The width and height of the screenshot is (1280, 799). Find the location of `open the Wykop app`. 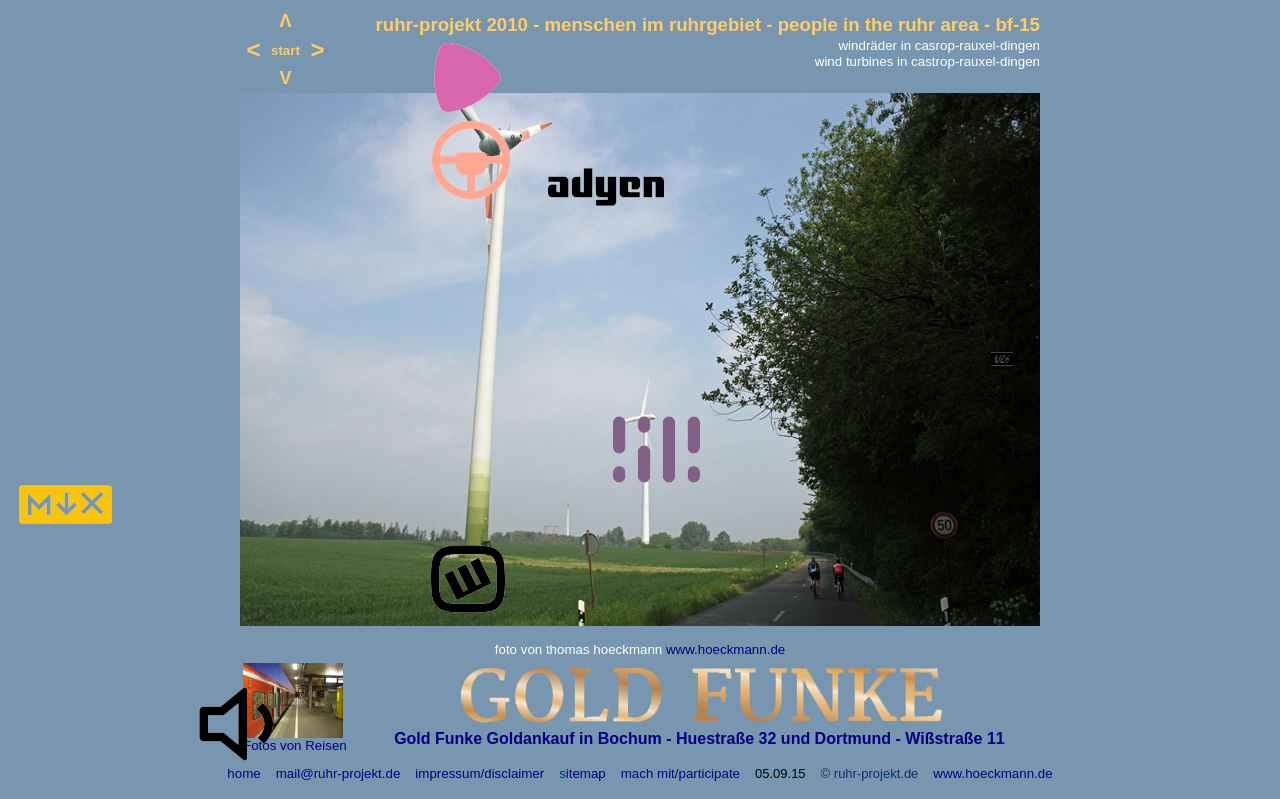

open the Wykop app is located at coordinates (468, 579).